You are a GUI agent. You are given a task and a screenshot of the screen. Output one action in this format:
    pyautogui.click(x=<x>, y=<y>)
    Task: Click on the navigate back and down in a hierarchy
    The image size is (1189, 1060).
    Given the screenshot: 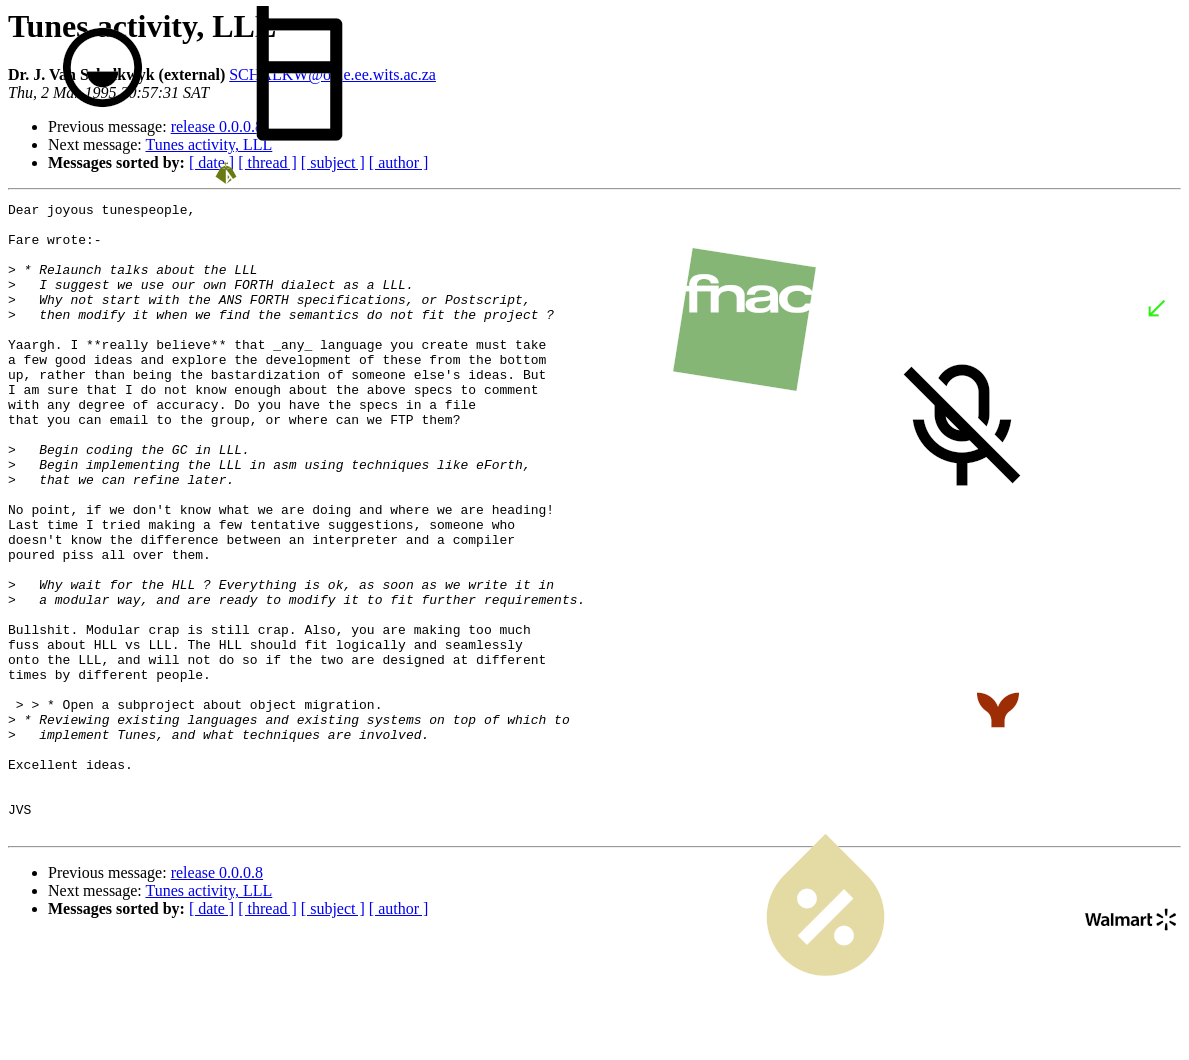 What is the action you would take?
    pyautogui.click(x=1156, y=308)
    